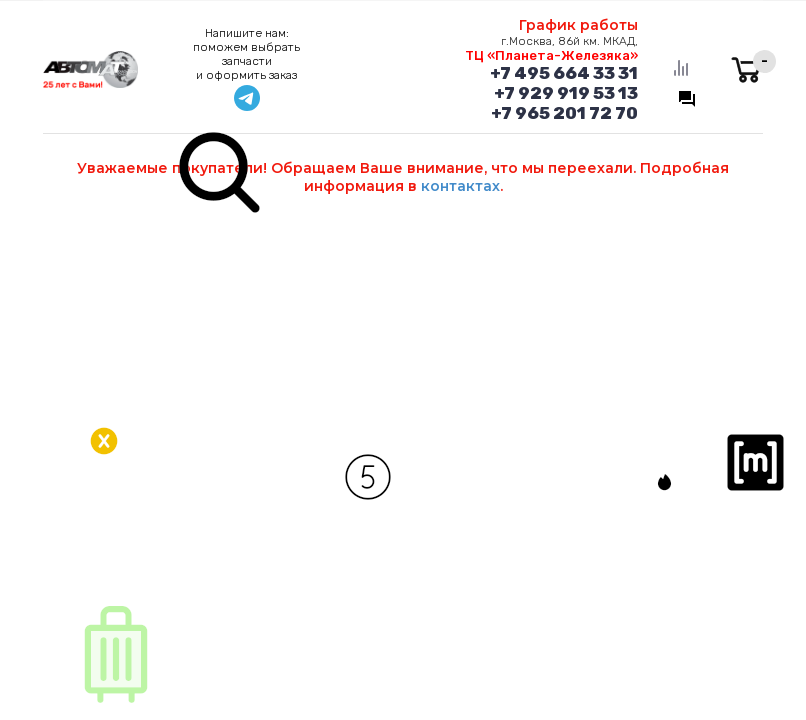  Describe the element at coordinates (116, 656) in the screenshot. I see `access travel or trip planning features` at that location.